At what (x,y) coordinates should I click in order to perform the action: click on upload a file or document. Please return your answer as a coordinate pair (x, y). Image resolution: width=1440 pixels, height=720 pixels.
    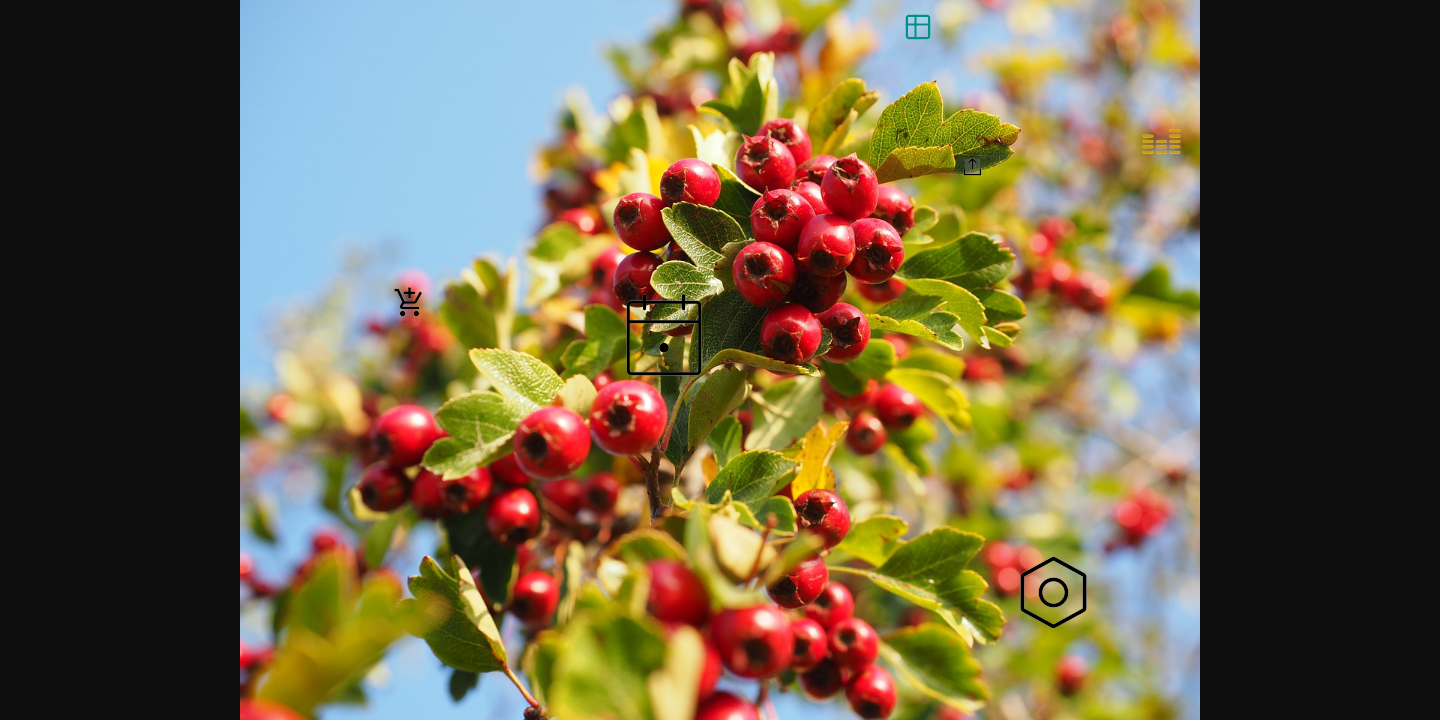
    Looking at the image, I should click on (972, 167).